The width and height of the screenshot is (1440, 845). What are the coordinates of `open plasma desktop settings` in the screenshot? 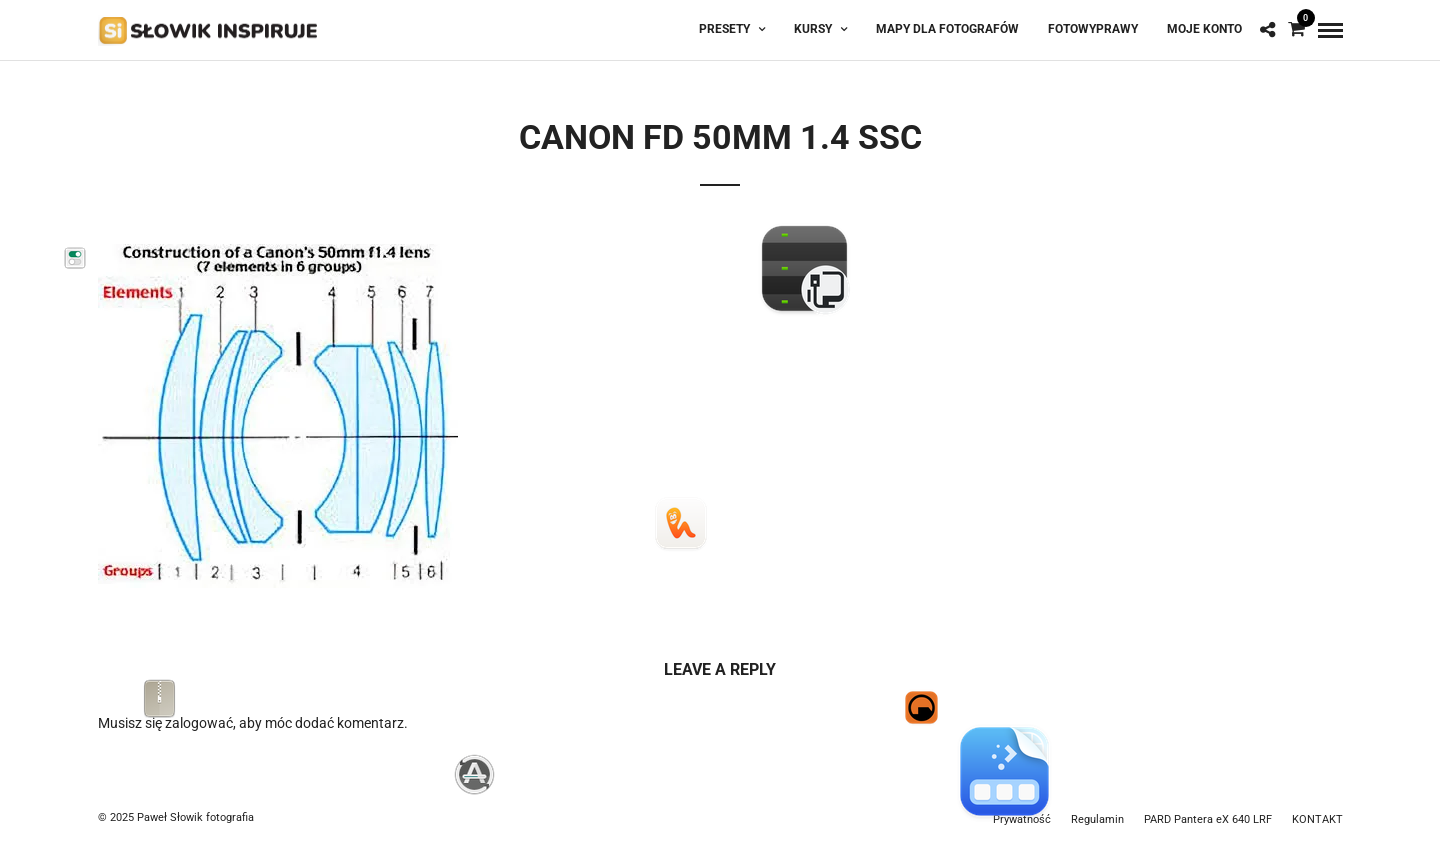 It's located at (1004, 771).